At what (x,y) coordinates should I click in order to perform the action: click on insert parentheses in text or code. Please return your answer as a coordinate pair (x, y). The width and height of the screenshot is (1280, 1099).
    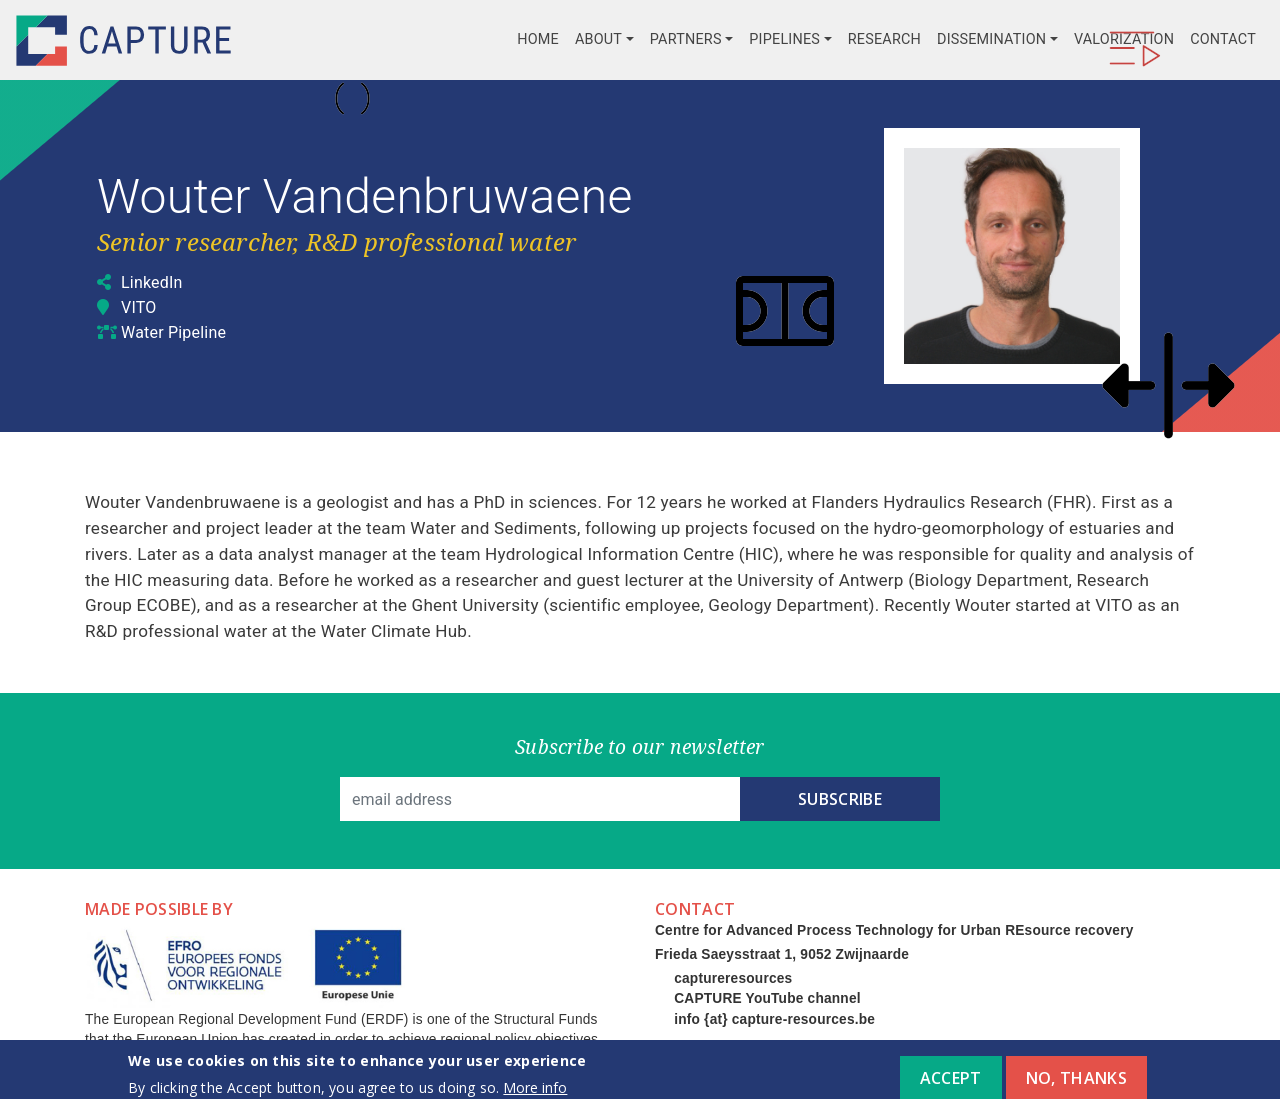
    Looking at the image, I should click on (352, 98).